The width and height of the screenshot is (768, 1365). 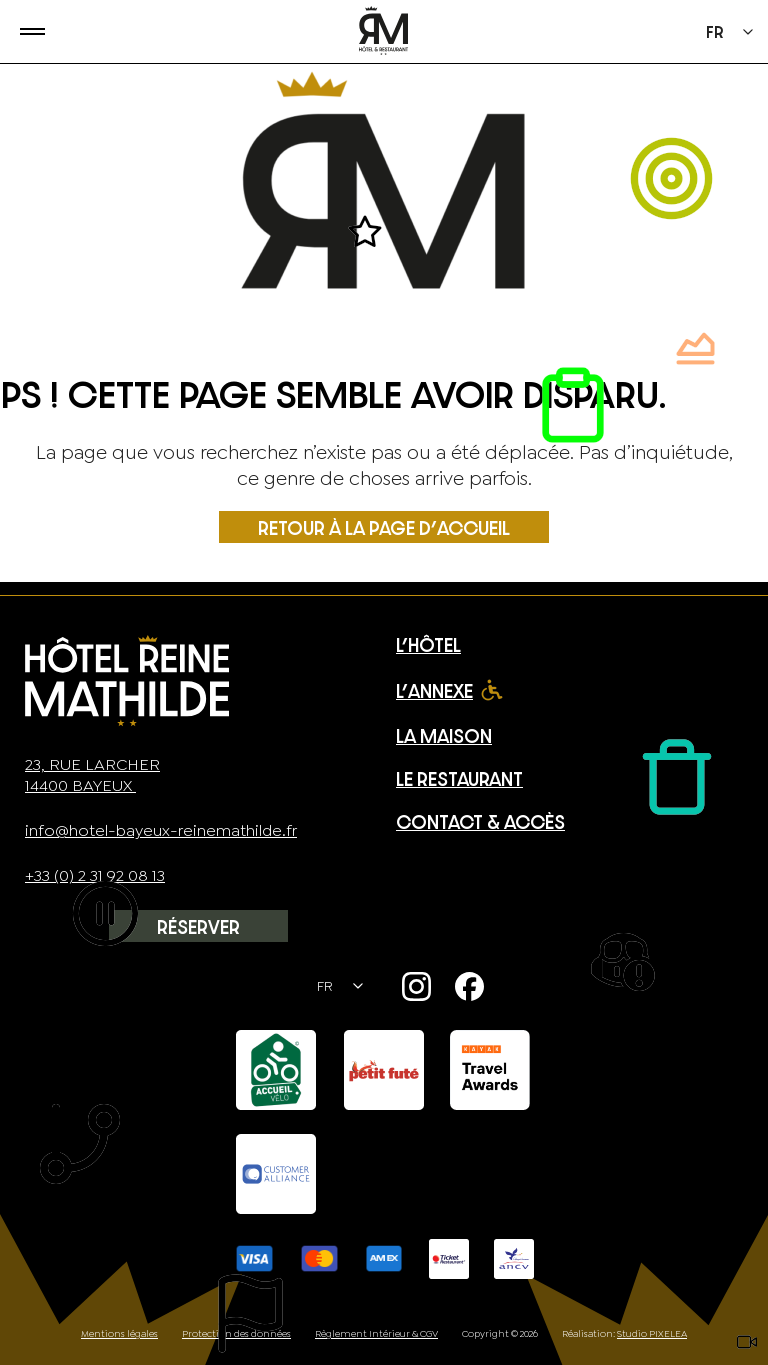 I want to click on pause media playback, so click(x=105, y=913).